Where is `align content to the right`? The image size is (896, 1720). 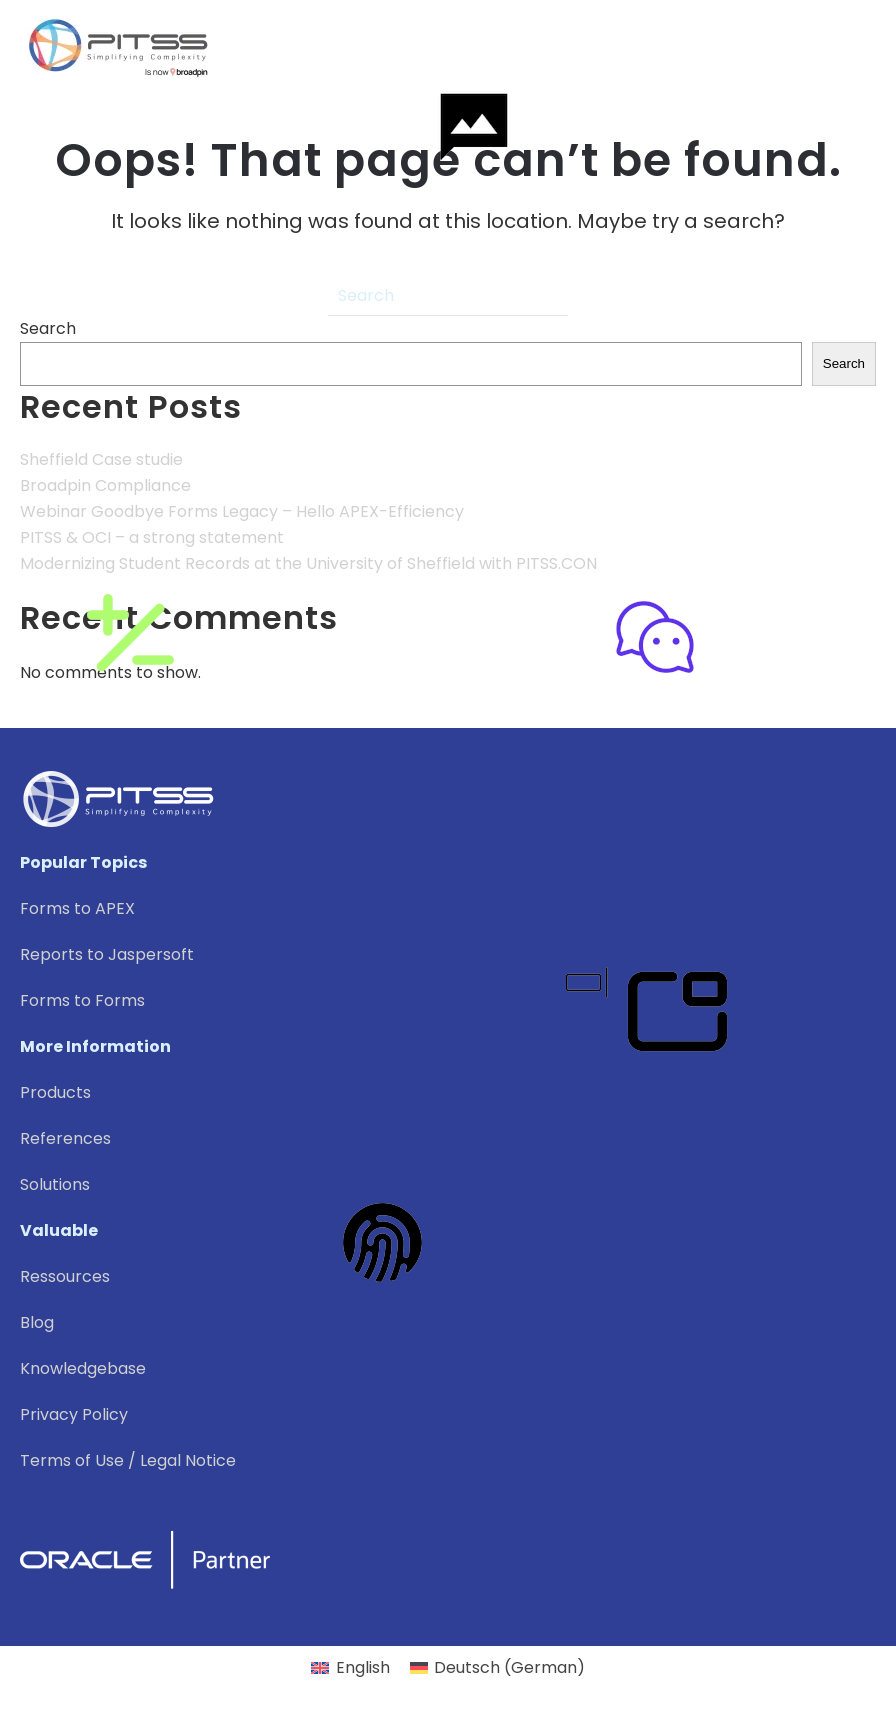
align content to the right is located at coordinates (587, 982).